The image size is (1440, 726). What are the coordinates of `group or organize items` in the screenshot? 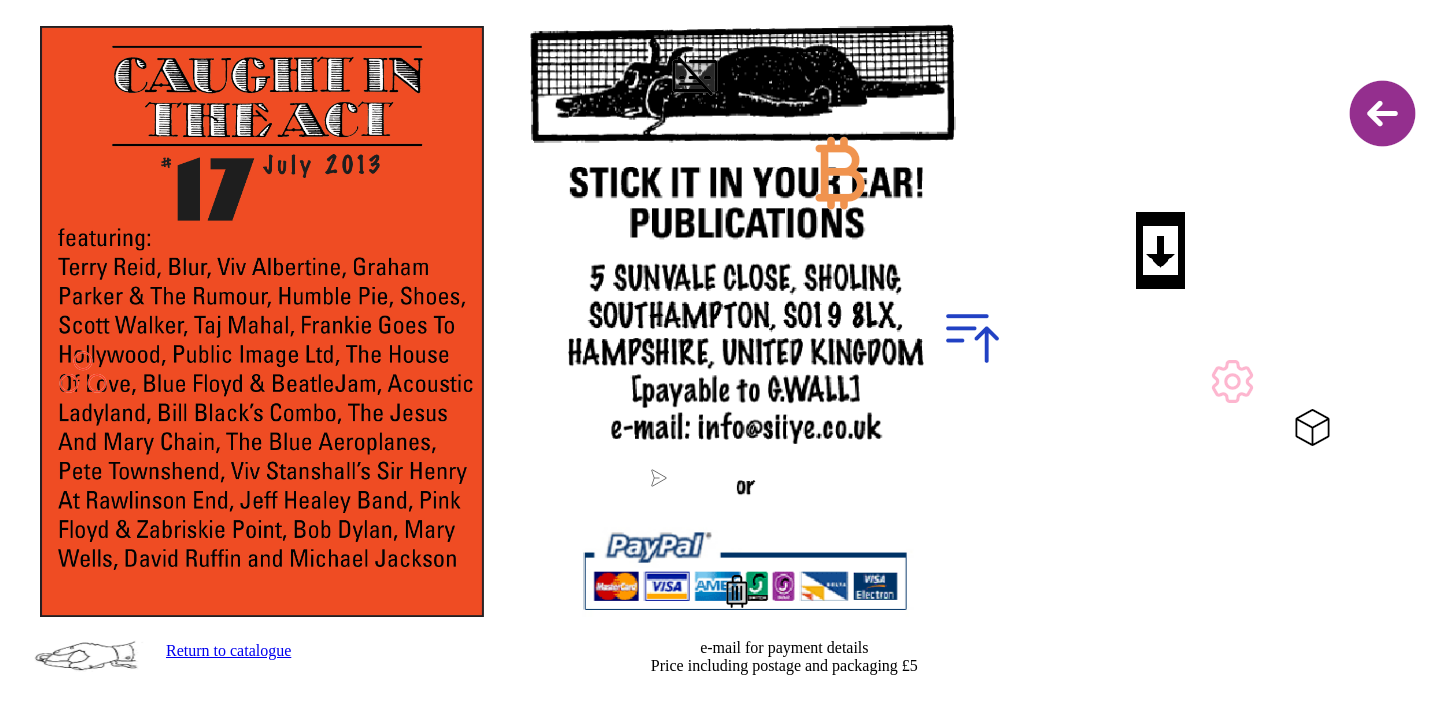 It's located at (83, 373).